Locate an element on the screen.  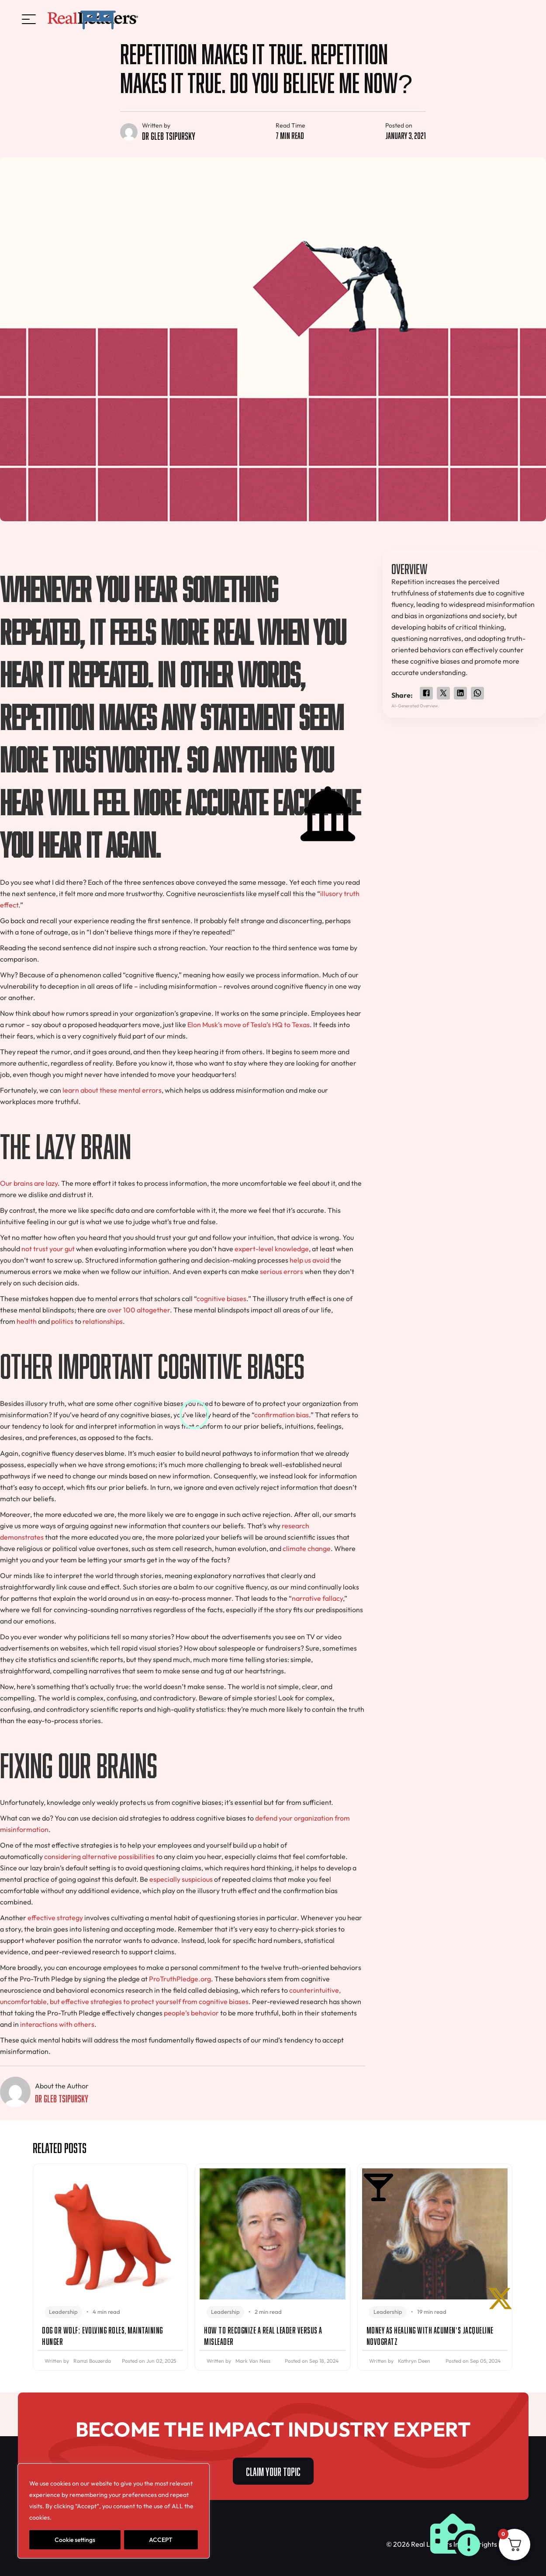
view government or civic services is located at coordinates (328, 814).